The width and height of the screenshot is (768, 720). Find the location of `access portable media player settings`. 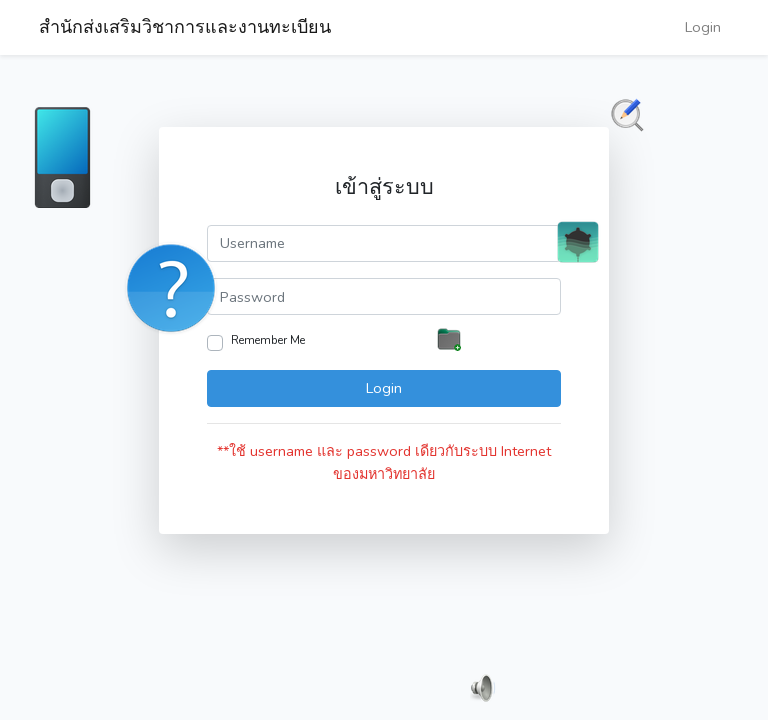

access portable media player settings is located at coordinates (62, 157).